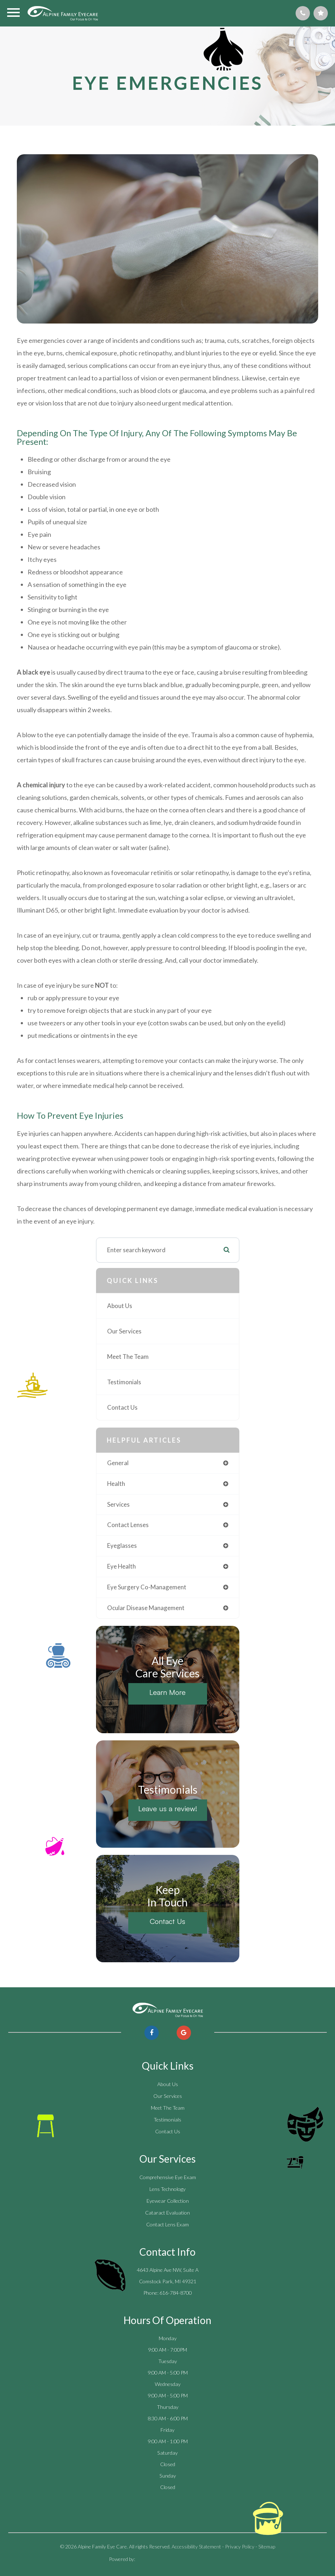 Image resolution: width=335 pixels, height=2576 pixels. I want to click on decorative item or artifact in a game inventory, so click(58, 1655).